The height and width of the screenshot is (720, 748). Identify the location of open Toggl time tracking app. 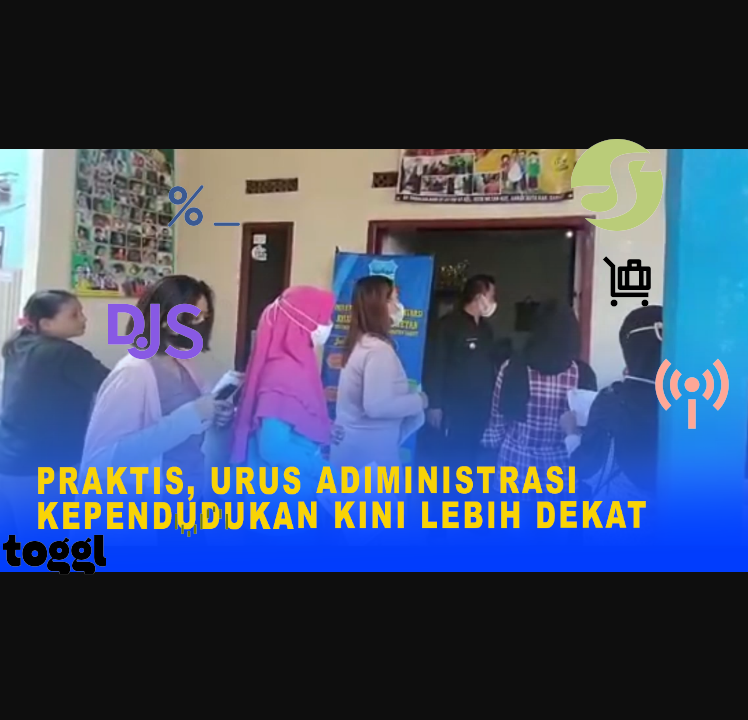
(54, 554).